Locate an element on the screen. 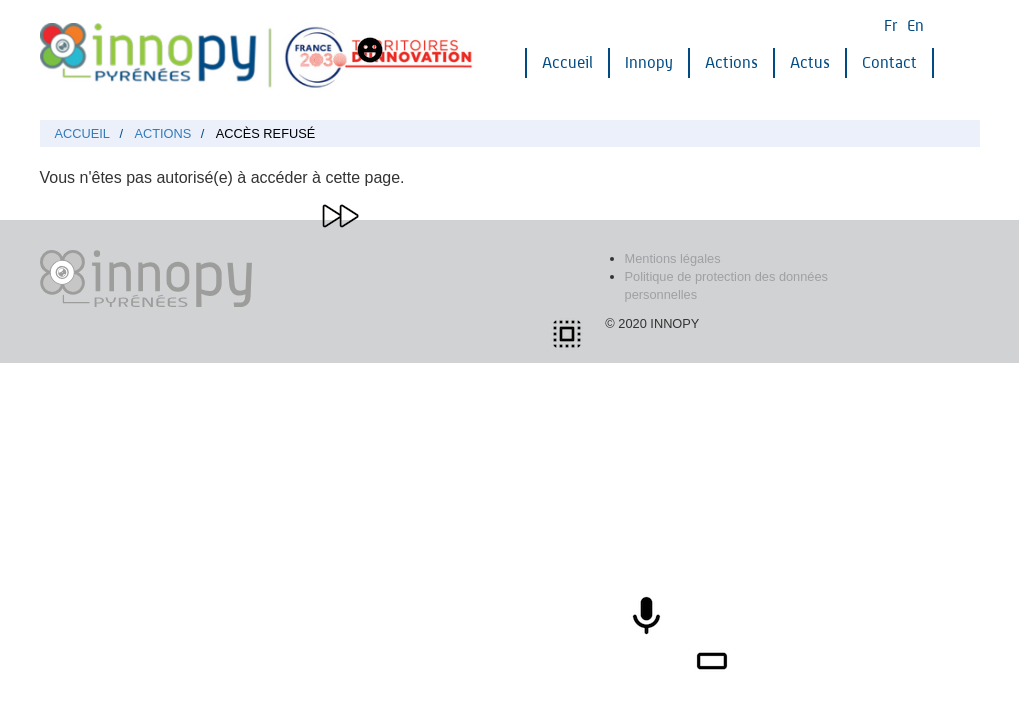 The width and height of the screenshot is (1019, 720). crop image to 7:5 aspect ratio is located at coordinates (712, 661).